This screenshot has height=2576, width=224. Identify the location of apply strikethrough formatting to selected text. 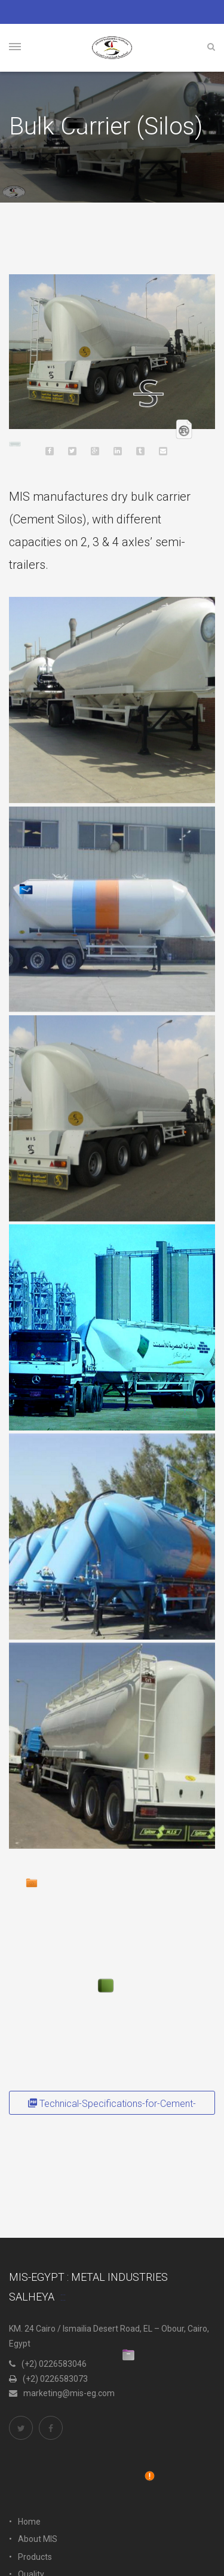
(148, 394).